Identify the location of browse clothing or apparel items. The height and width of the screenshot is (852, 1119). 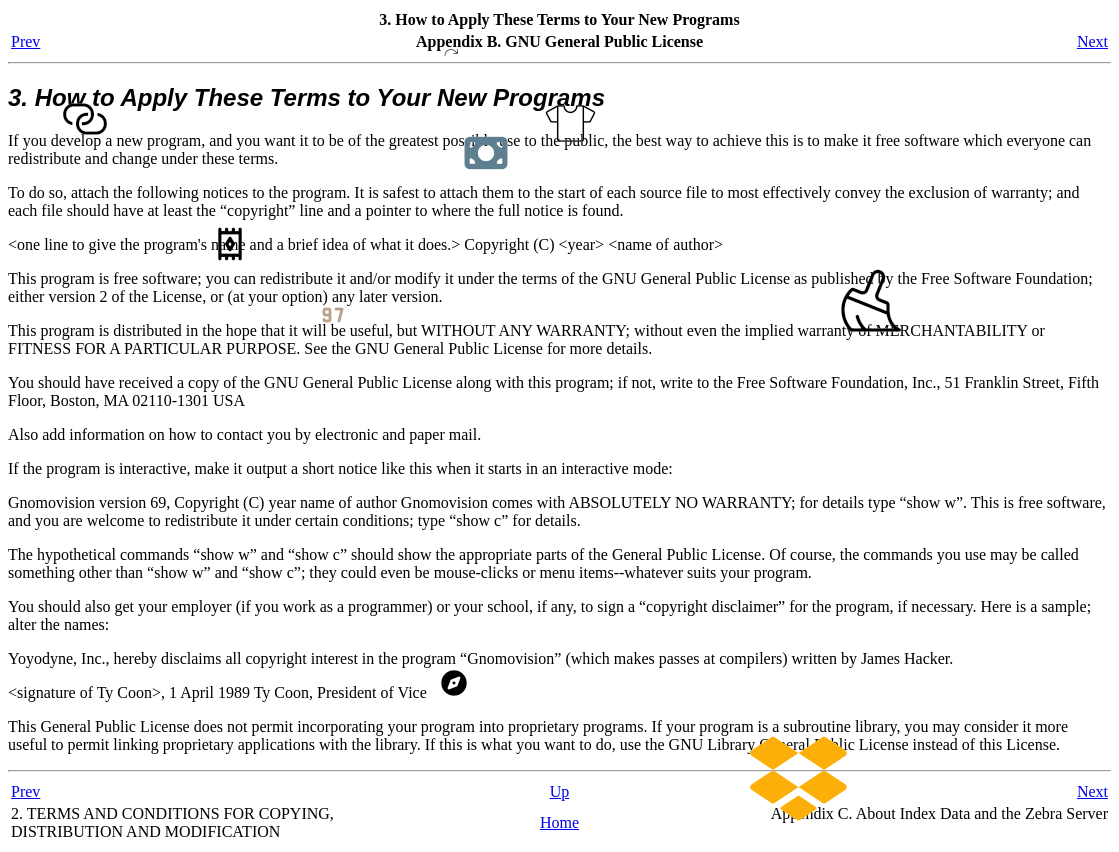
(570, 123).